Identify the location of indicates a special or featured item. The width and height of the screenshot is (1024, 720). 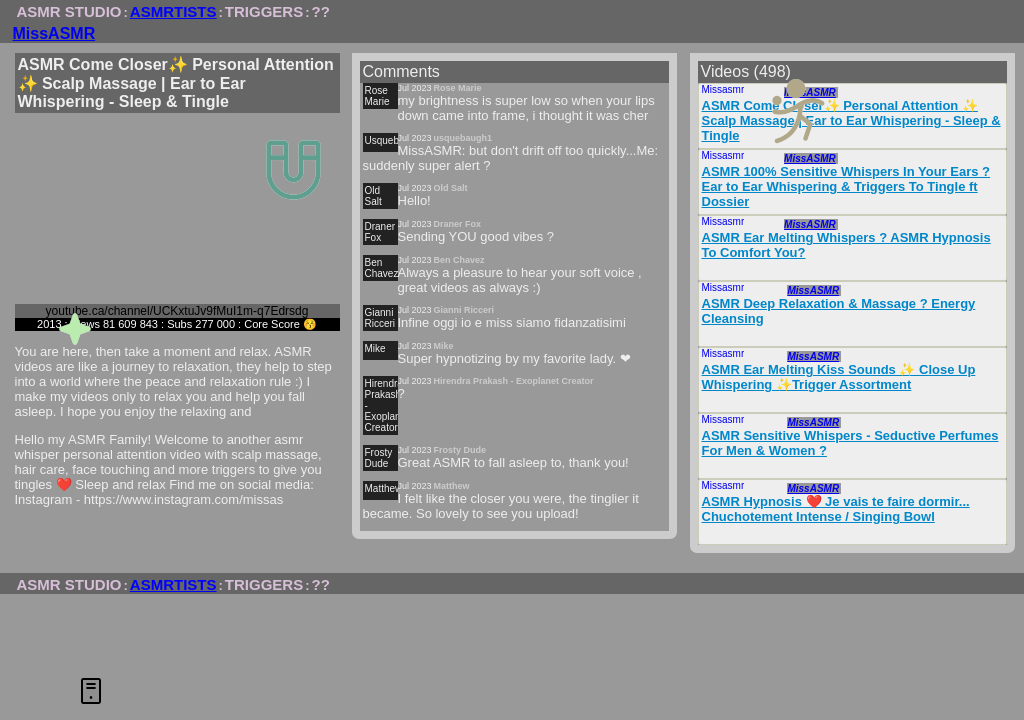
(75, 329).